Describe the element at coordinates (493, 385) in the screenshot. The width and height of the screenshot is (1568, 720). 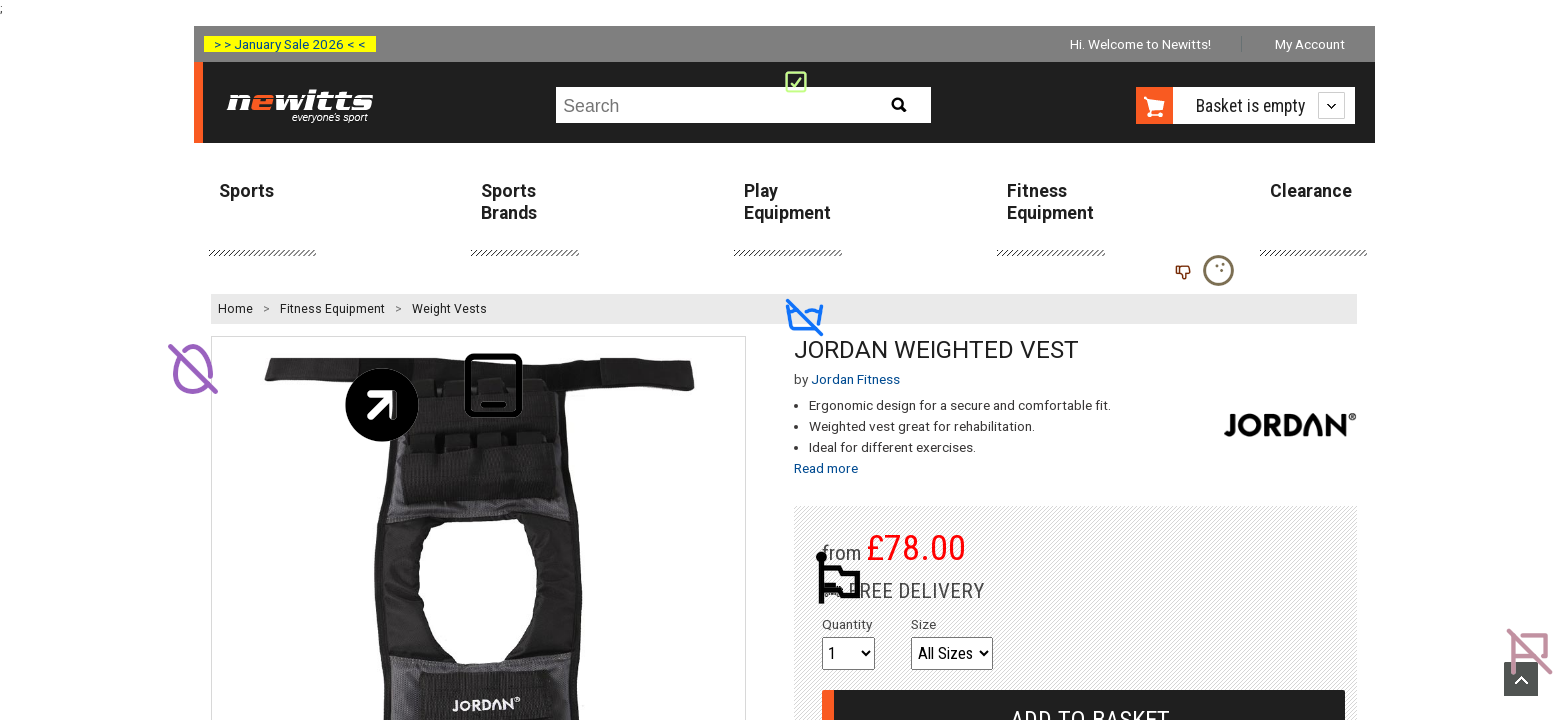
I see `view on iPad or tablet device` at that location.